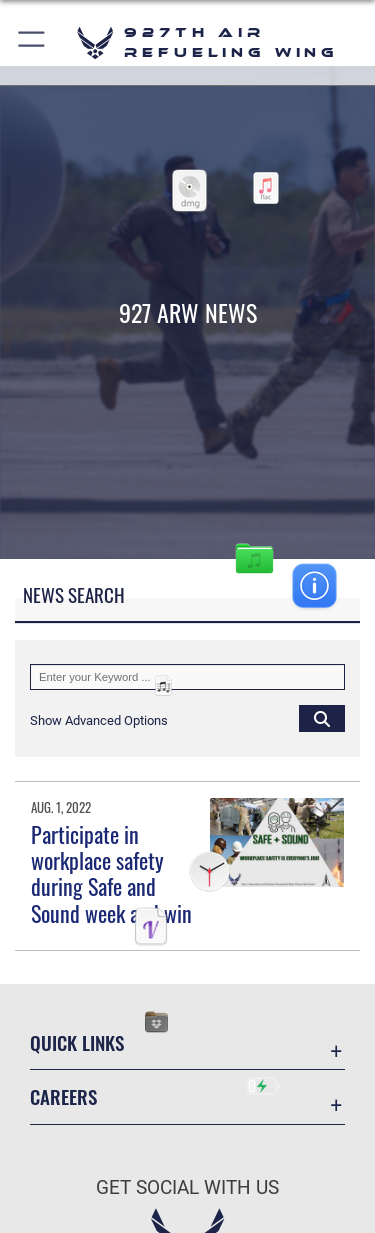  What do you see at coordinates (263, 1086) in the screenshot?
I see `indicates battery is charging at 20% capacity` at bounding box center [263, 1086].